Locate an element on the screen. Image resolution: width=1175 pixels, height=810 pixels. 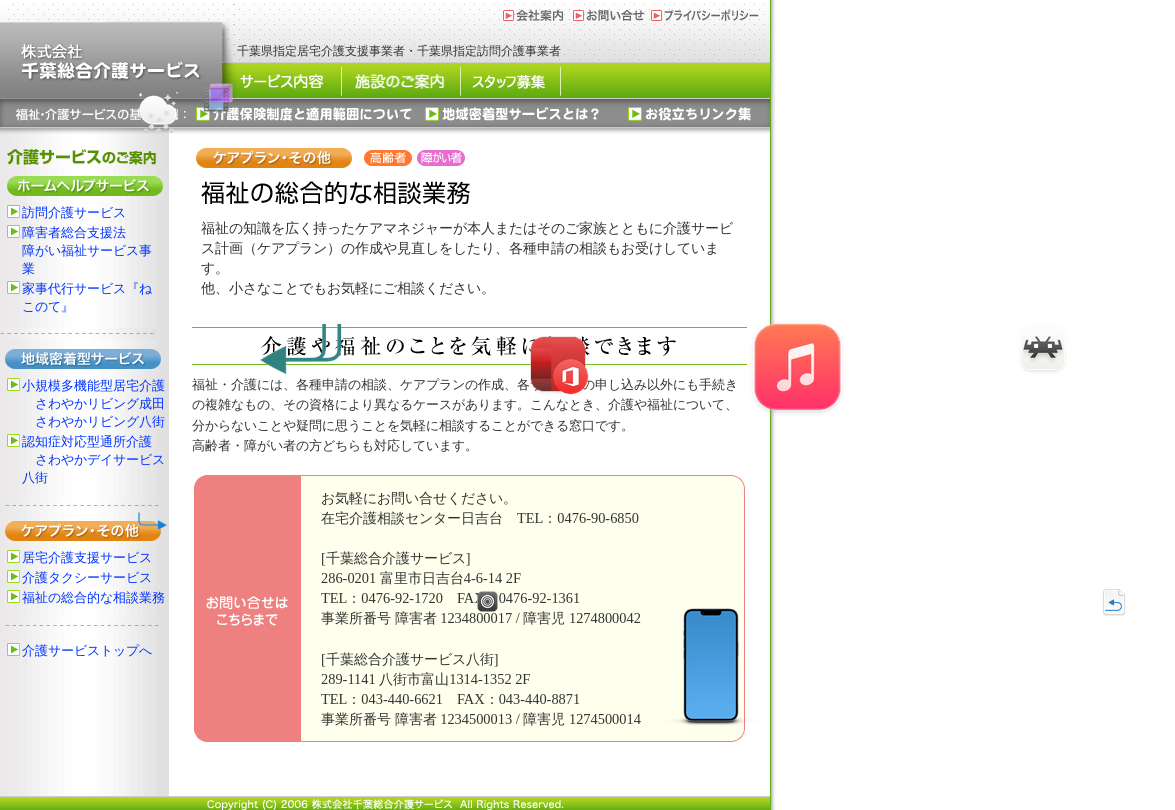
open retroarch emulator app is located at coordinates (1043, 348).